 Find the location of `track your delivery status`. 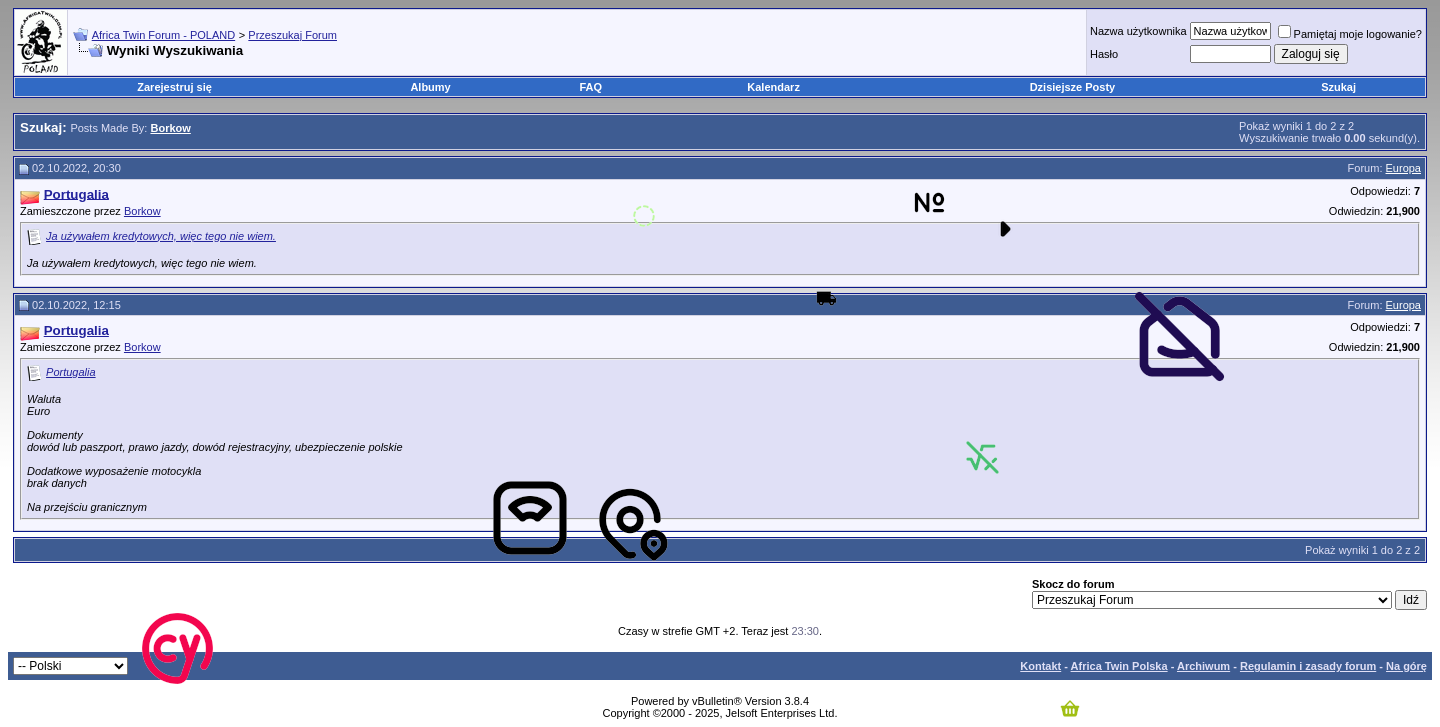

track your delivery status is located at coordinates (826, 298).